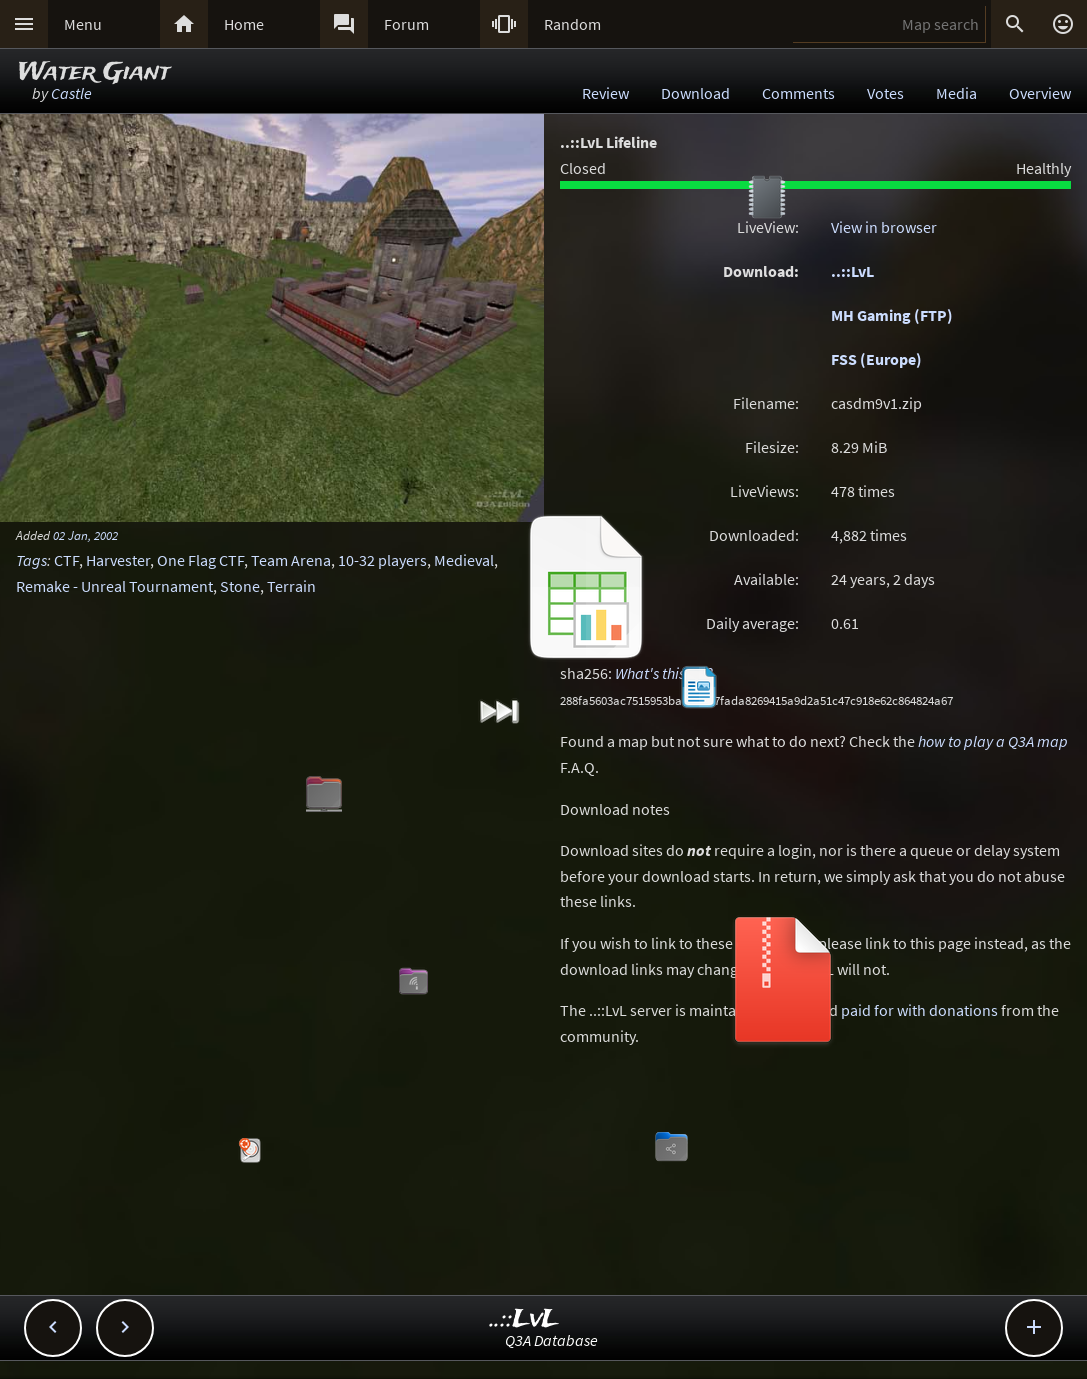  Describe the element at coordinates (767, 197) in the screenshot. I see `view system hardware information` at that location.